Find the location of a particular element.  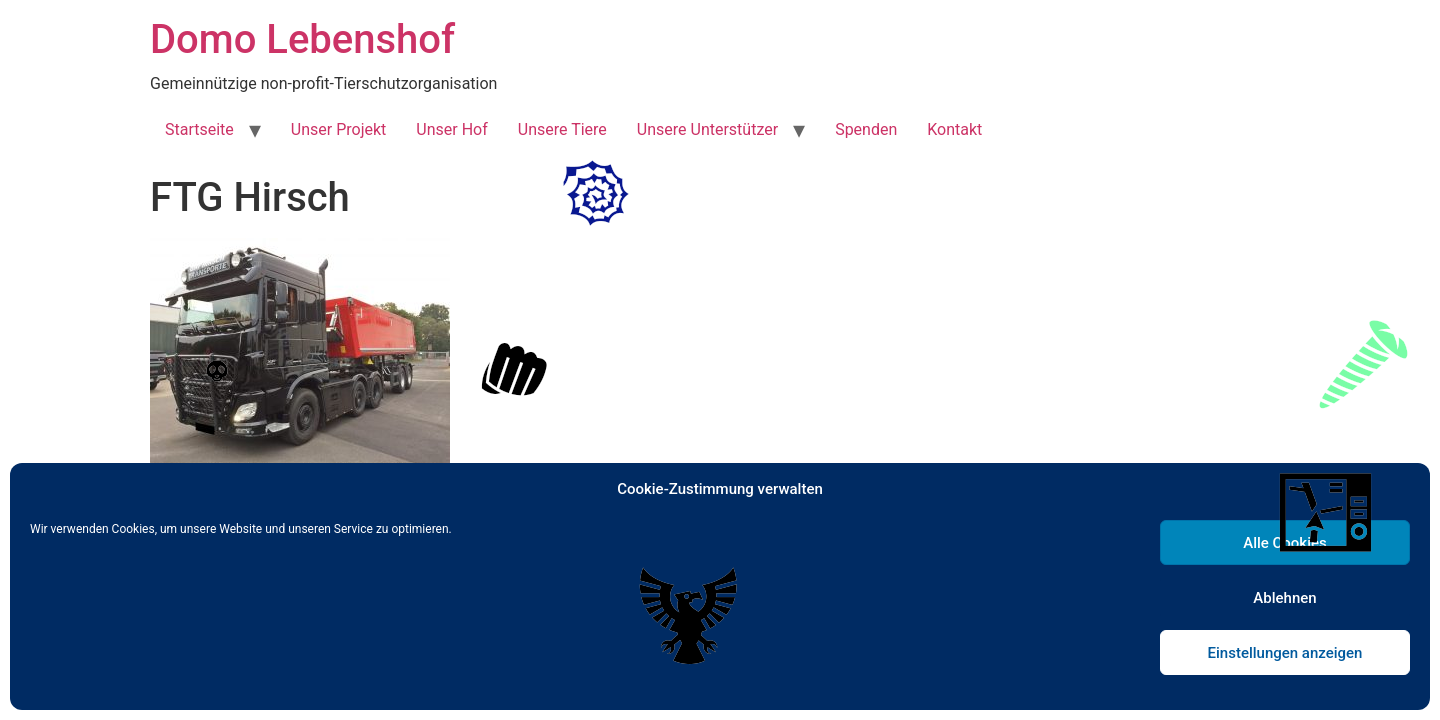

panda character or avatar selection is located at coordinates (217, 371).